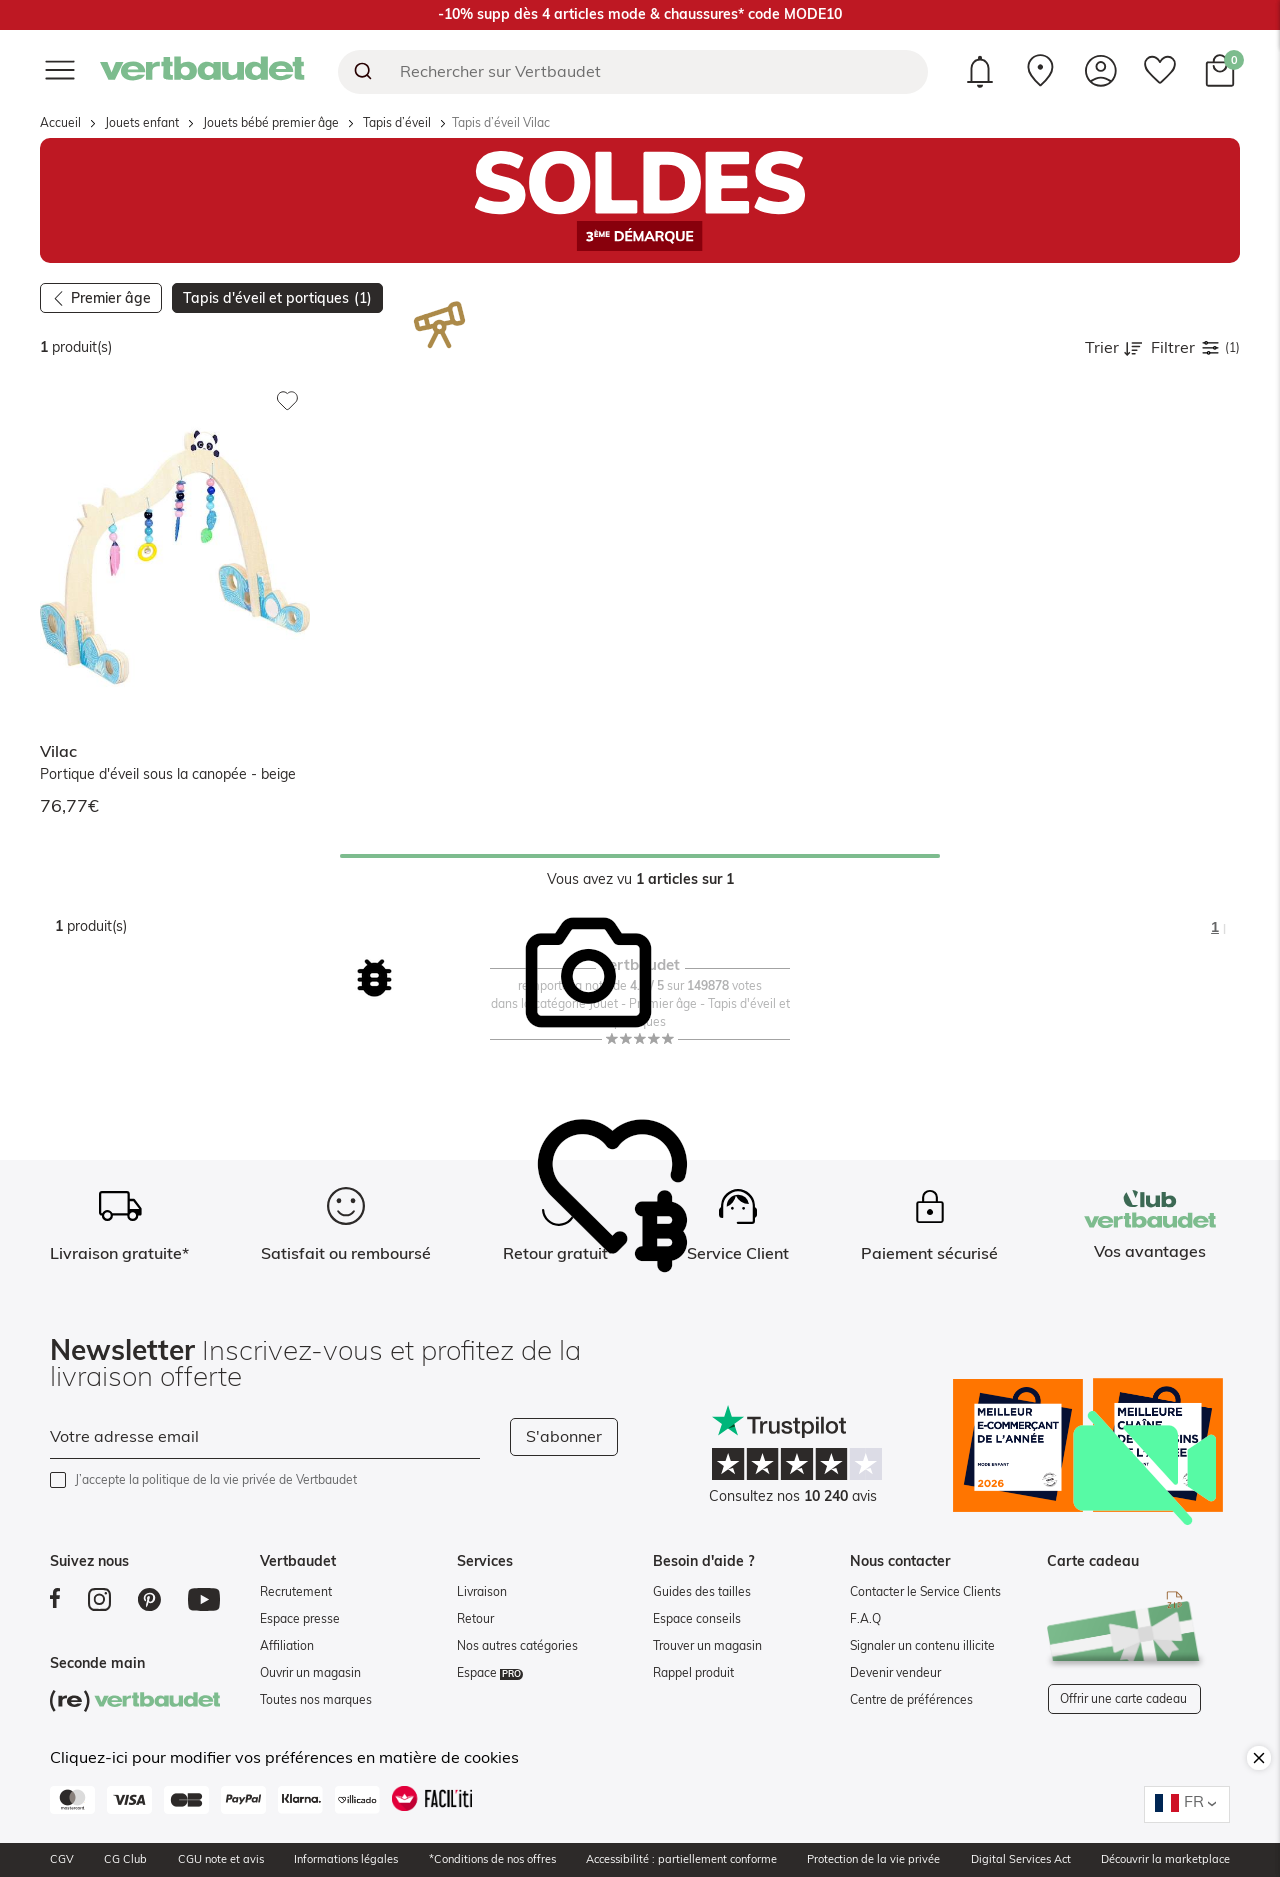  I want to click on report a bug or issue, so click(374, 977).